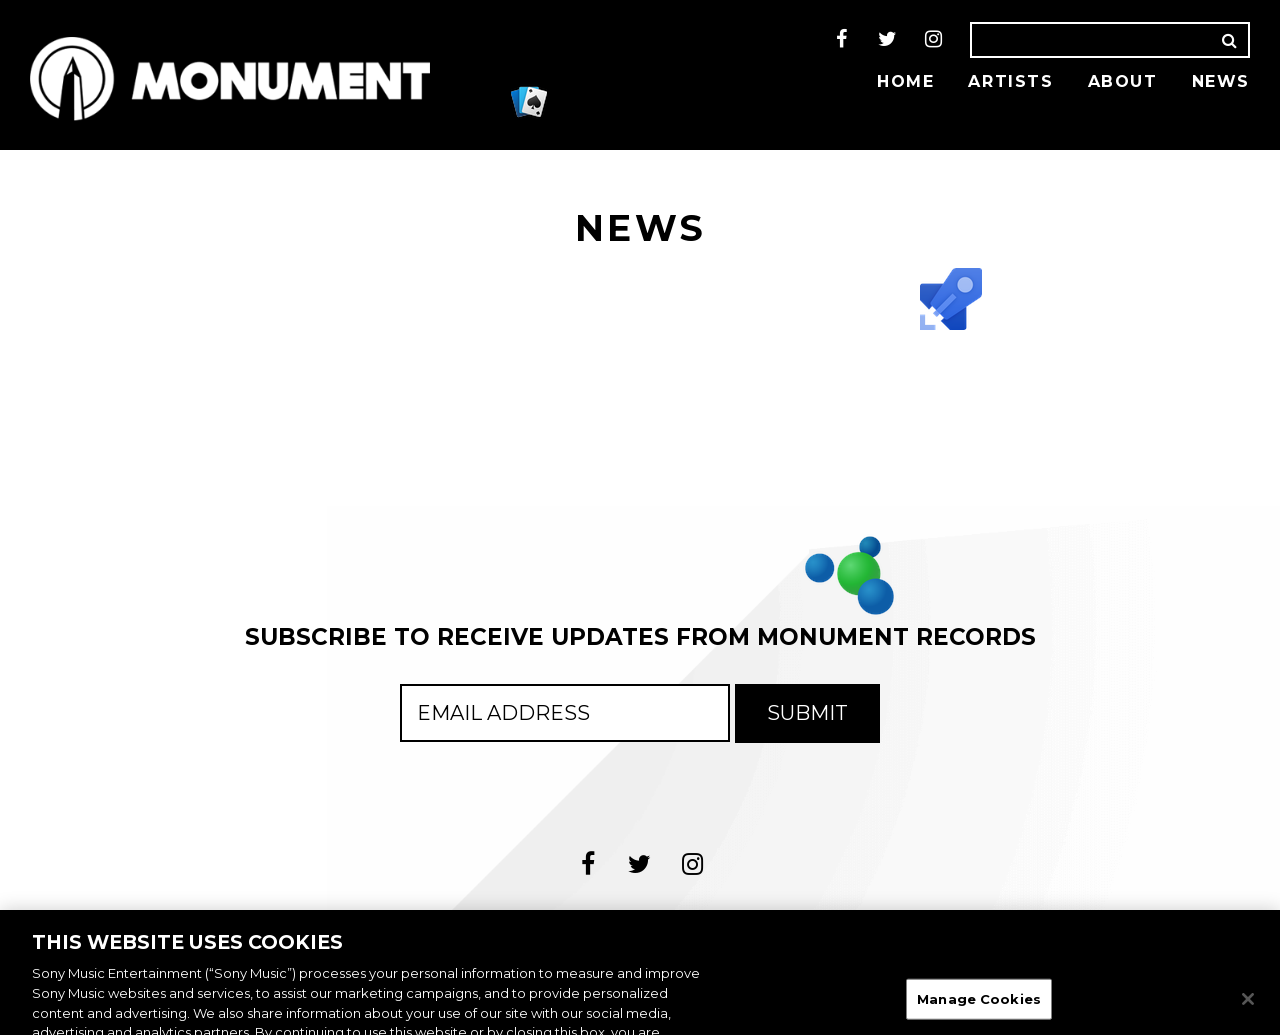 This screenshot has height=1035, width=1280. What do you see at coordinates (529, 102) in the screenshot?
I see `open the solitaire card game app` at bounding box center [529, 102].